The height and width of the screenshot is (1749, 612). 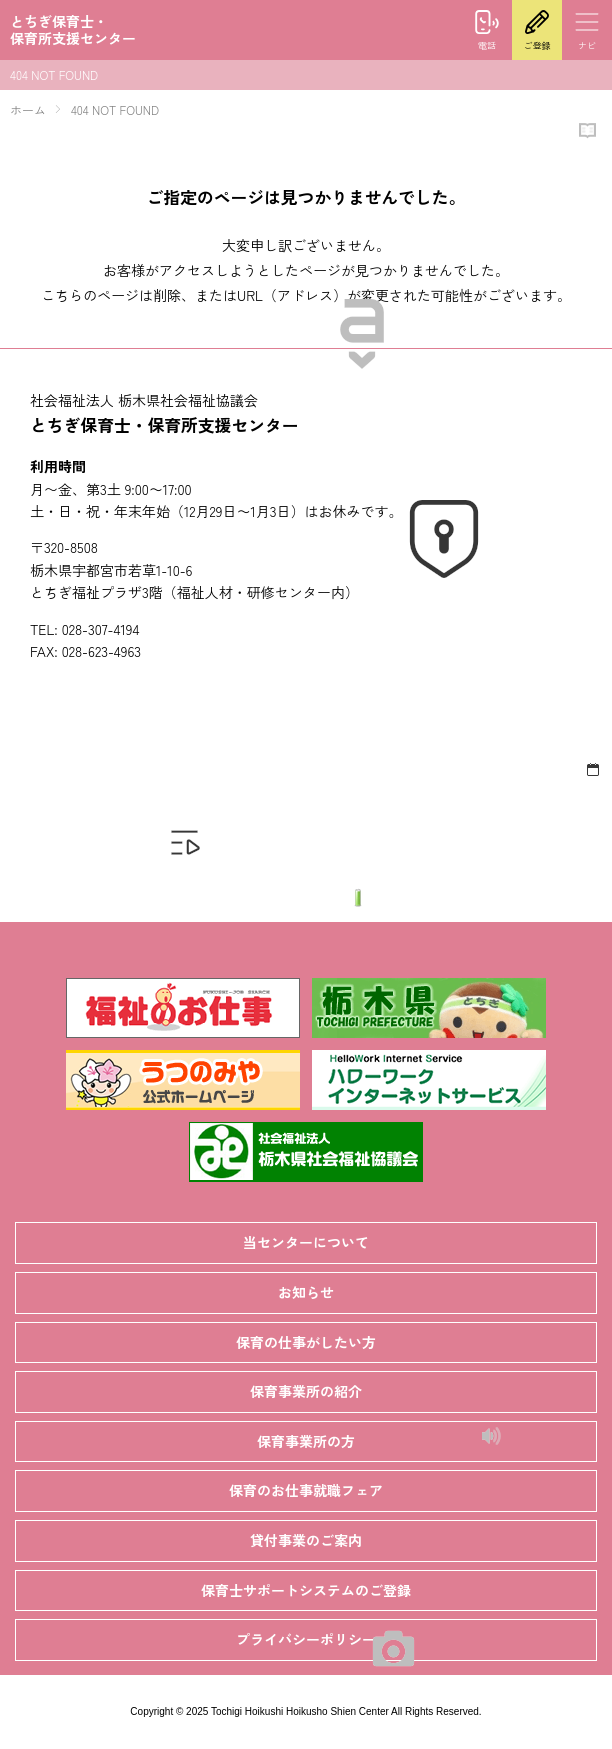 I want to click on view or manage the play queue, so click(x=184, y=841).